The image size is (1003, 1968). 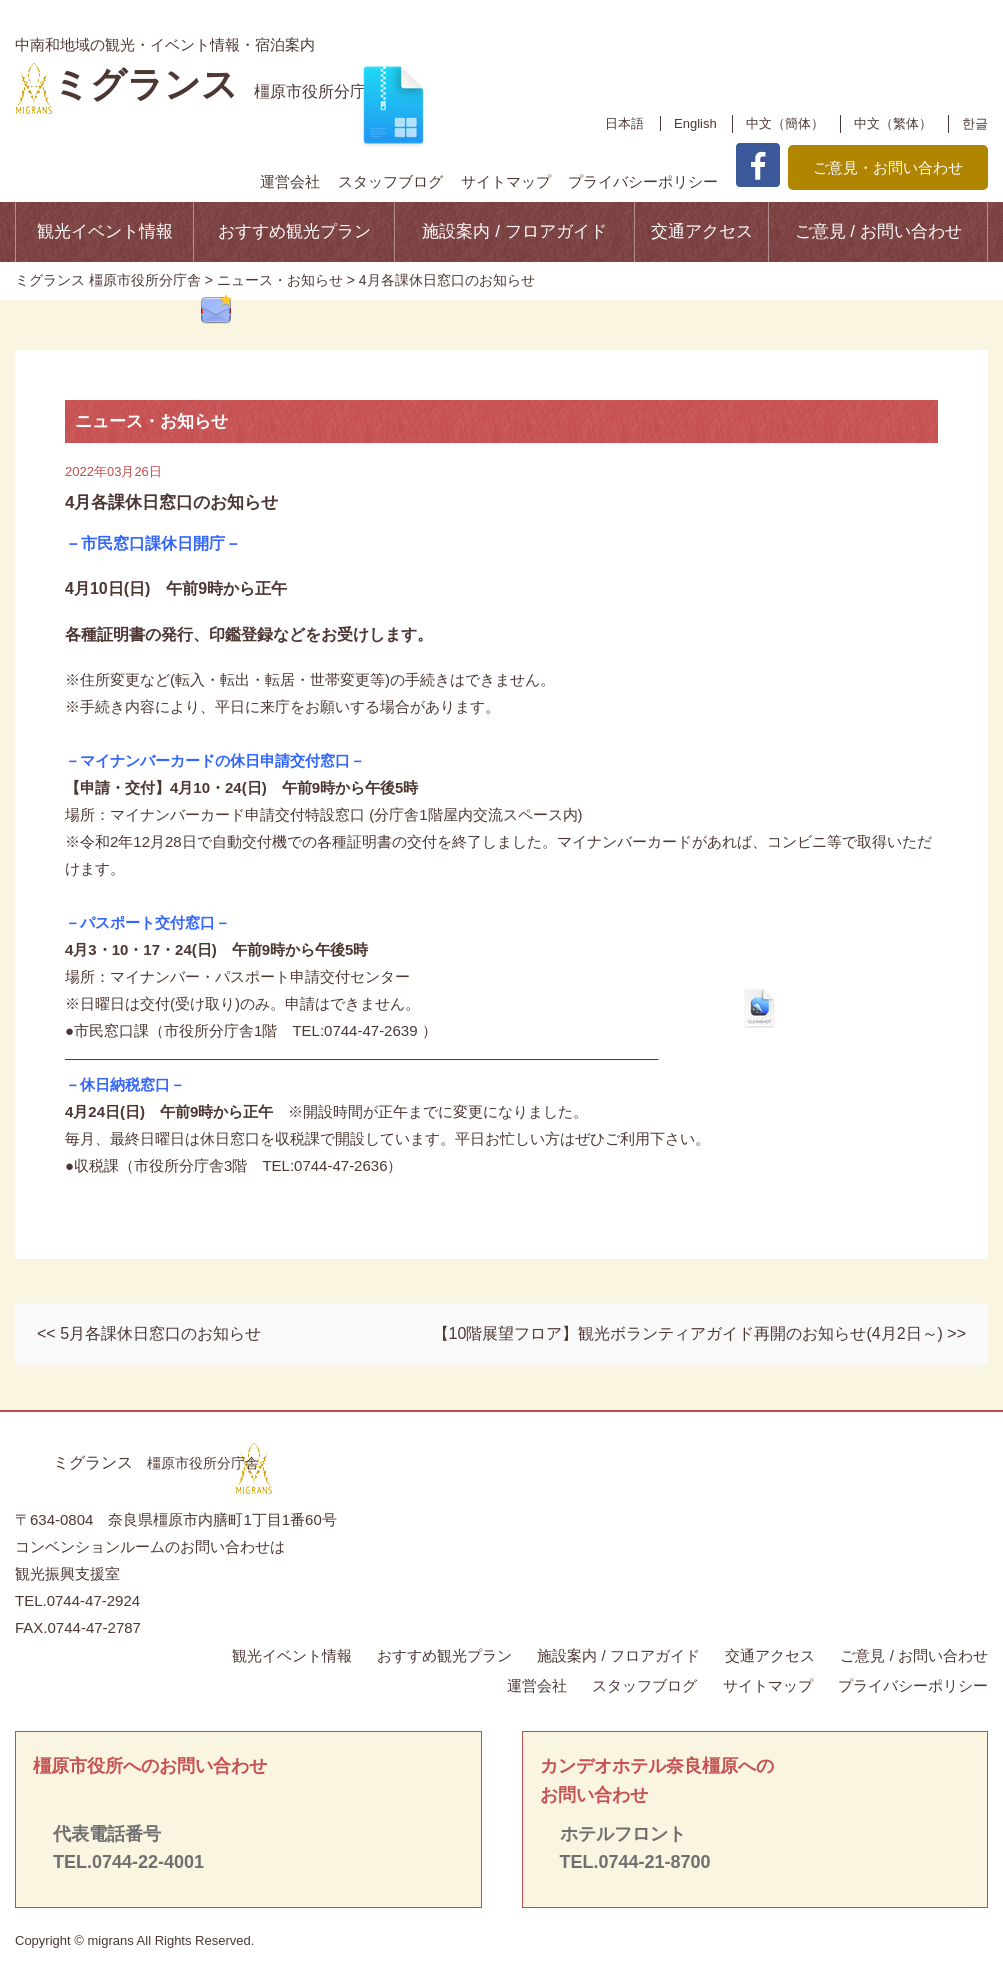 What do you see at coordinates (759, 1007) in the screenshot?
I see `open a screenshot or capture in CleanShot X` at bounding box center [759, 1007].